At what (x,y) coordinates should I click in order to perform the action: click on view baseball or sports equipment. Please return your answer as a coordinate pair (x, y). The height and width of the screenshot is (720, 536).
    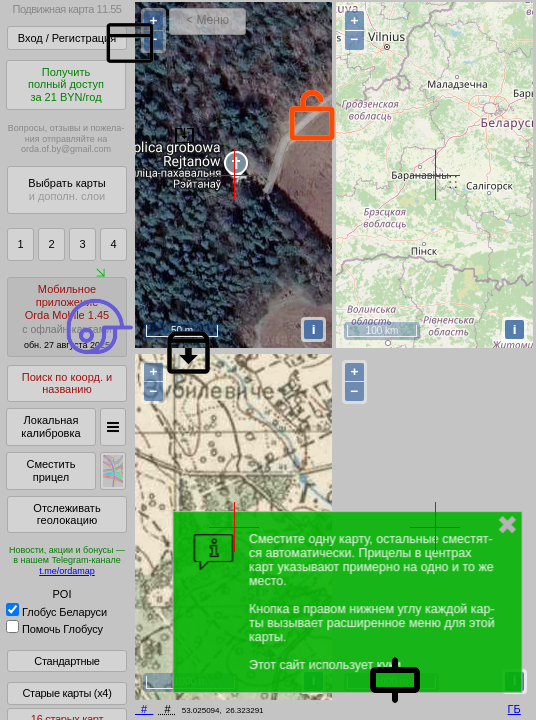
    Looking at the image, I should click on (97, 327).